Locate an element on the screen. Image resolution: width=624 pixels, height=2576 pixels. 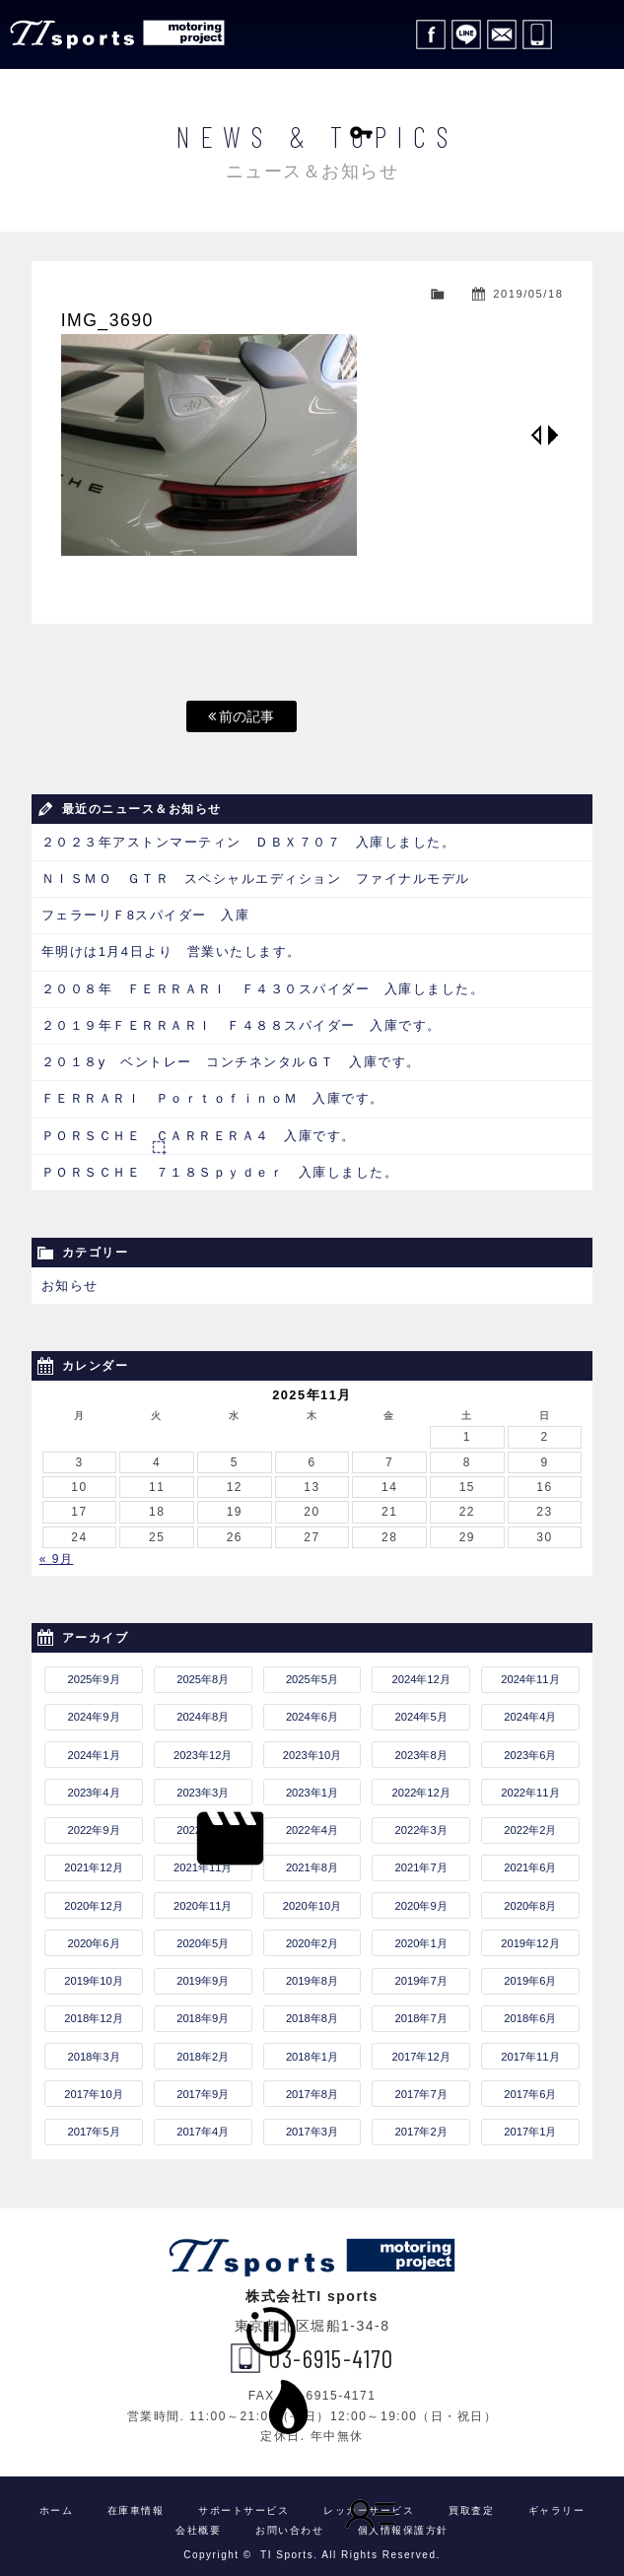
view user directory or contact list is located at coordinates (370, 2514).